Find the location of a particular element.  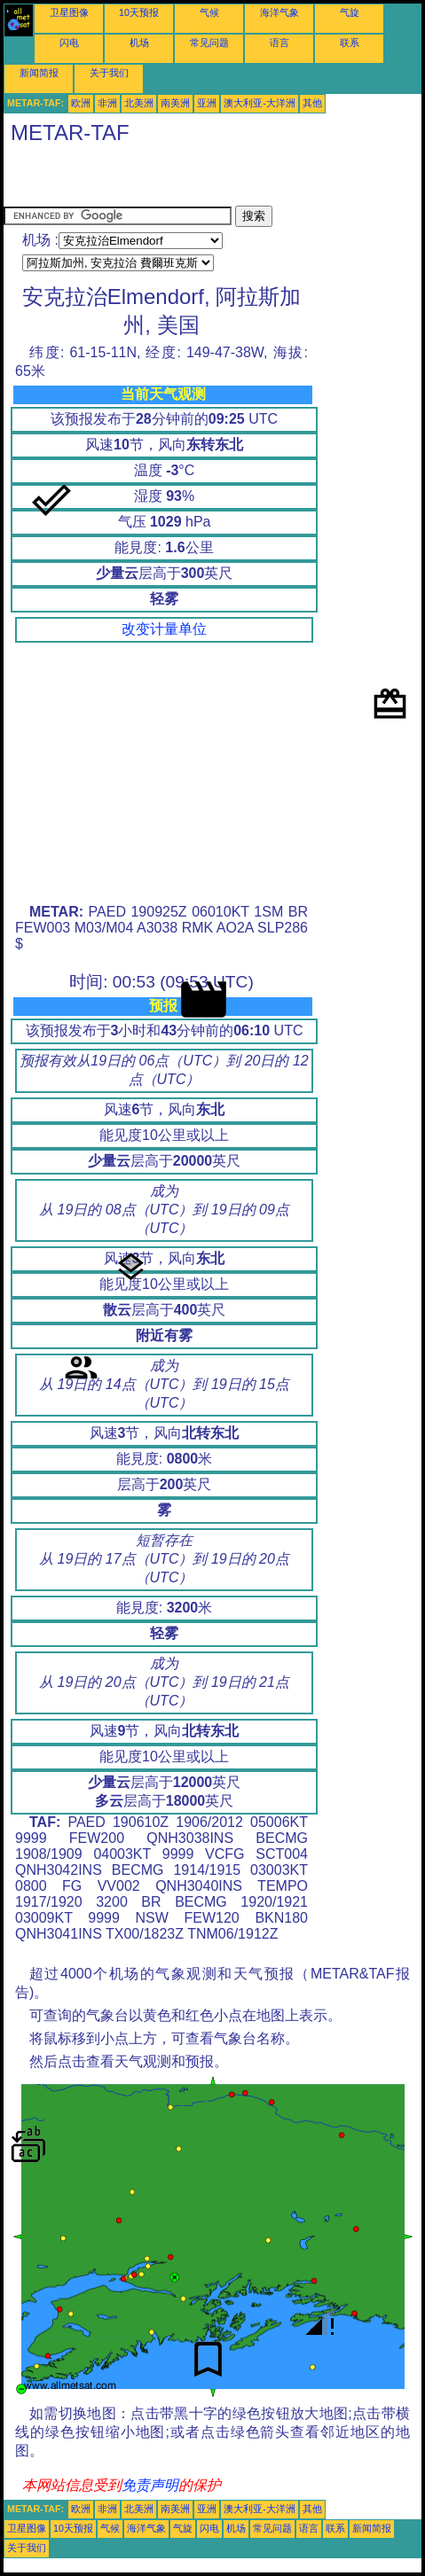

create a new video or movie project is located at coordinates (203, 999).